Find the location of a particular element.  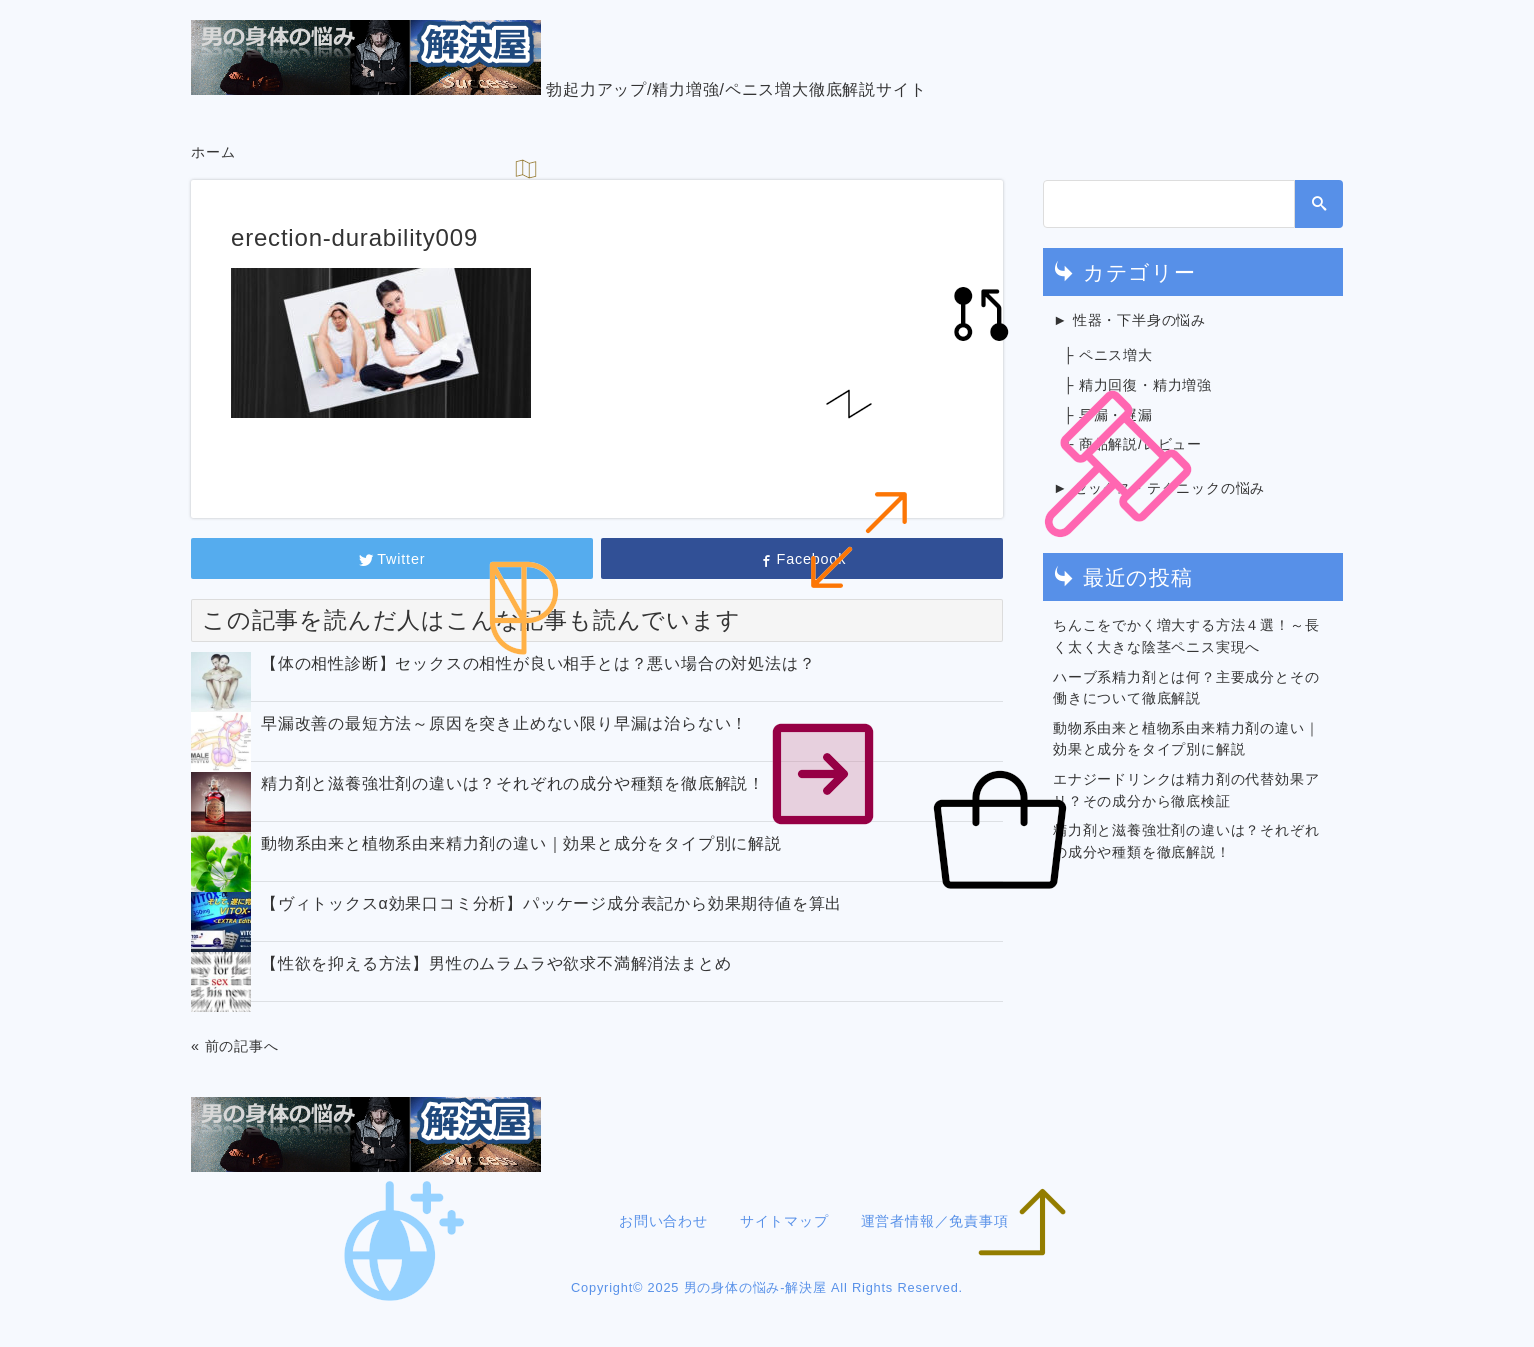

phosphor icons logo is located at coordinates (517, 603).